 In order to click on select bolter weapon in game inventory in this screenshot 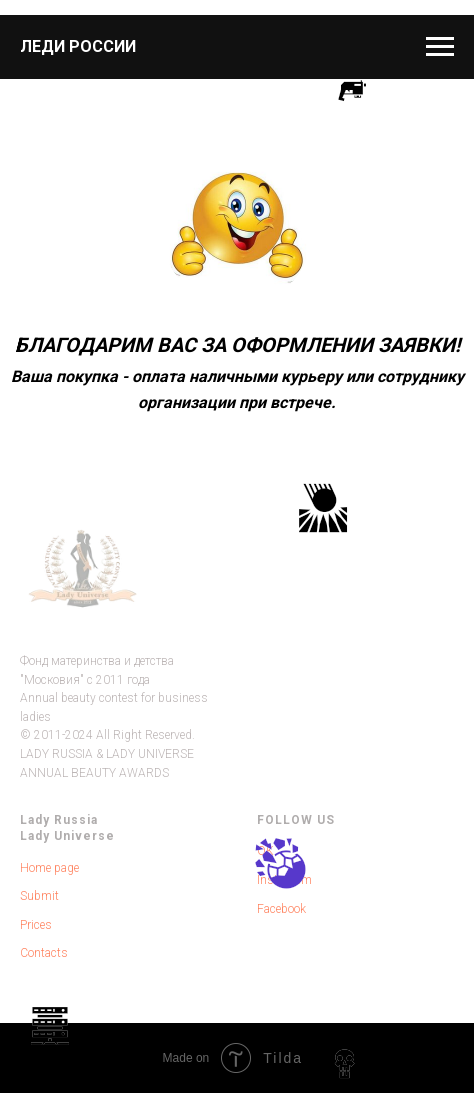, I will do `click(352, 91)`.